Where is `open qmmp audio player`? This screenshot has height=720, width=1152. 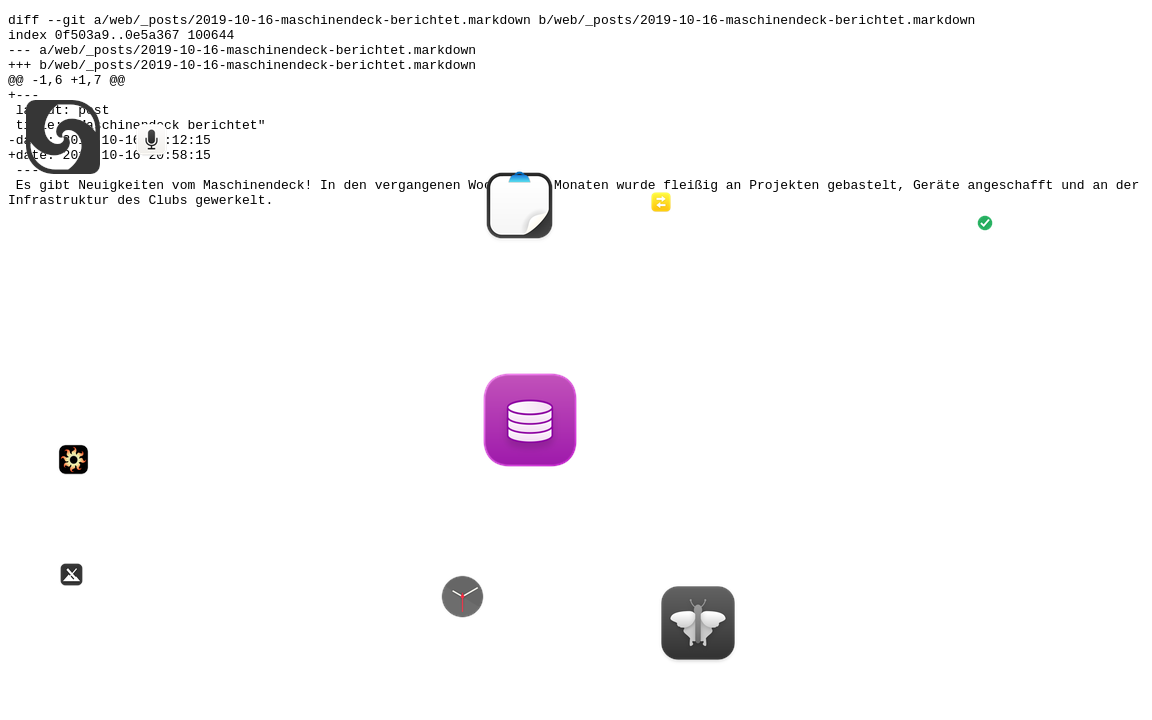
open qmmp audio player is located at coordinates (698, 623).